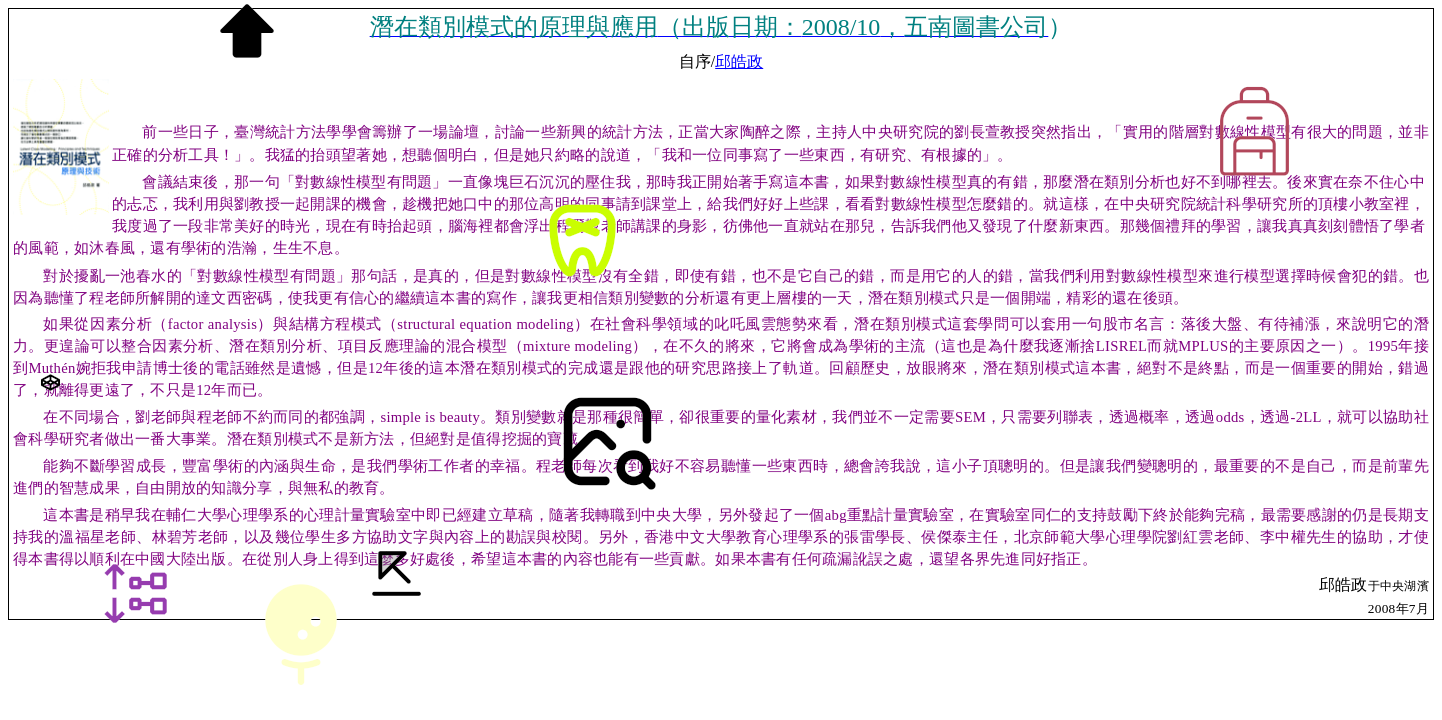 The width and height of the screenshot is (1442, 720). Describe the element at coordinates (394, 573) in the screenshot. I see `navigate to the top-left or beginning of content` at that location.